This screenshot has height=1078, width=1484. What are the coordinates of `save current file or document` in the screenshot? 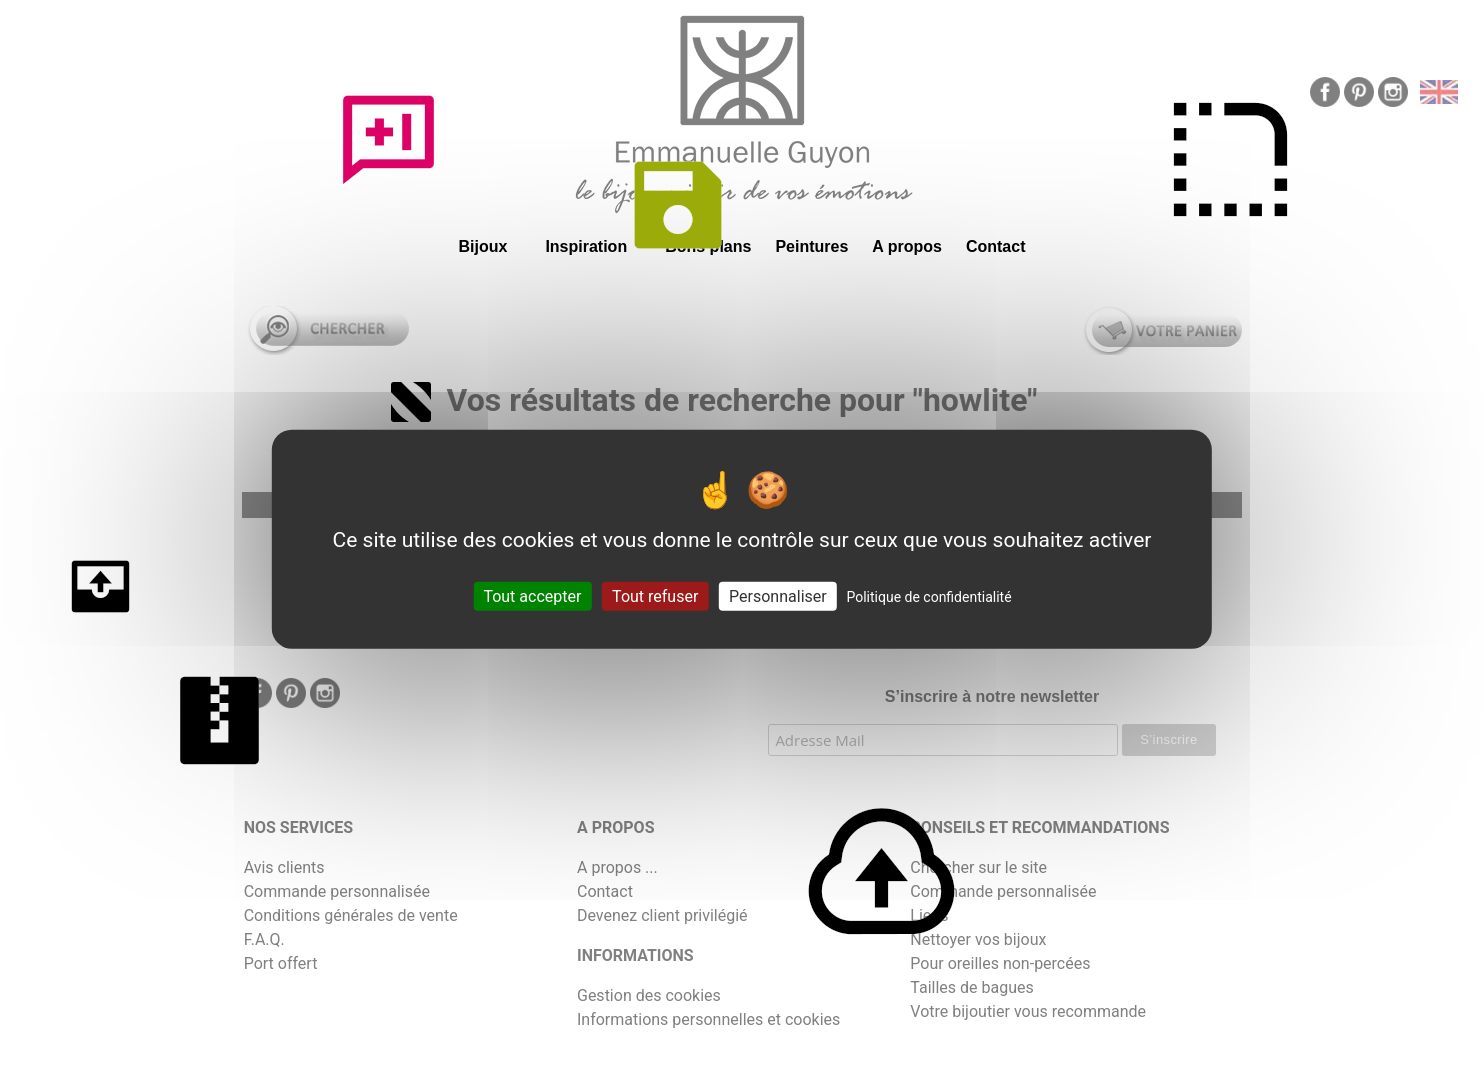 It's located at (678, 205).